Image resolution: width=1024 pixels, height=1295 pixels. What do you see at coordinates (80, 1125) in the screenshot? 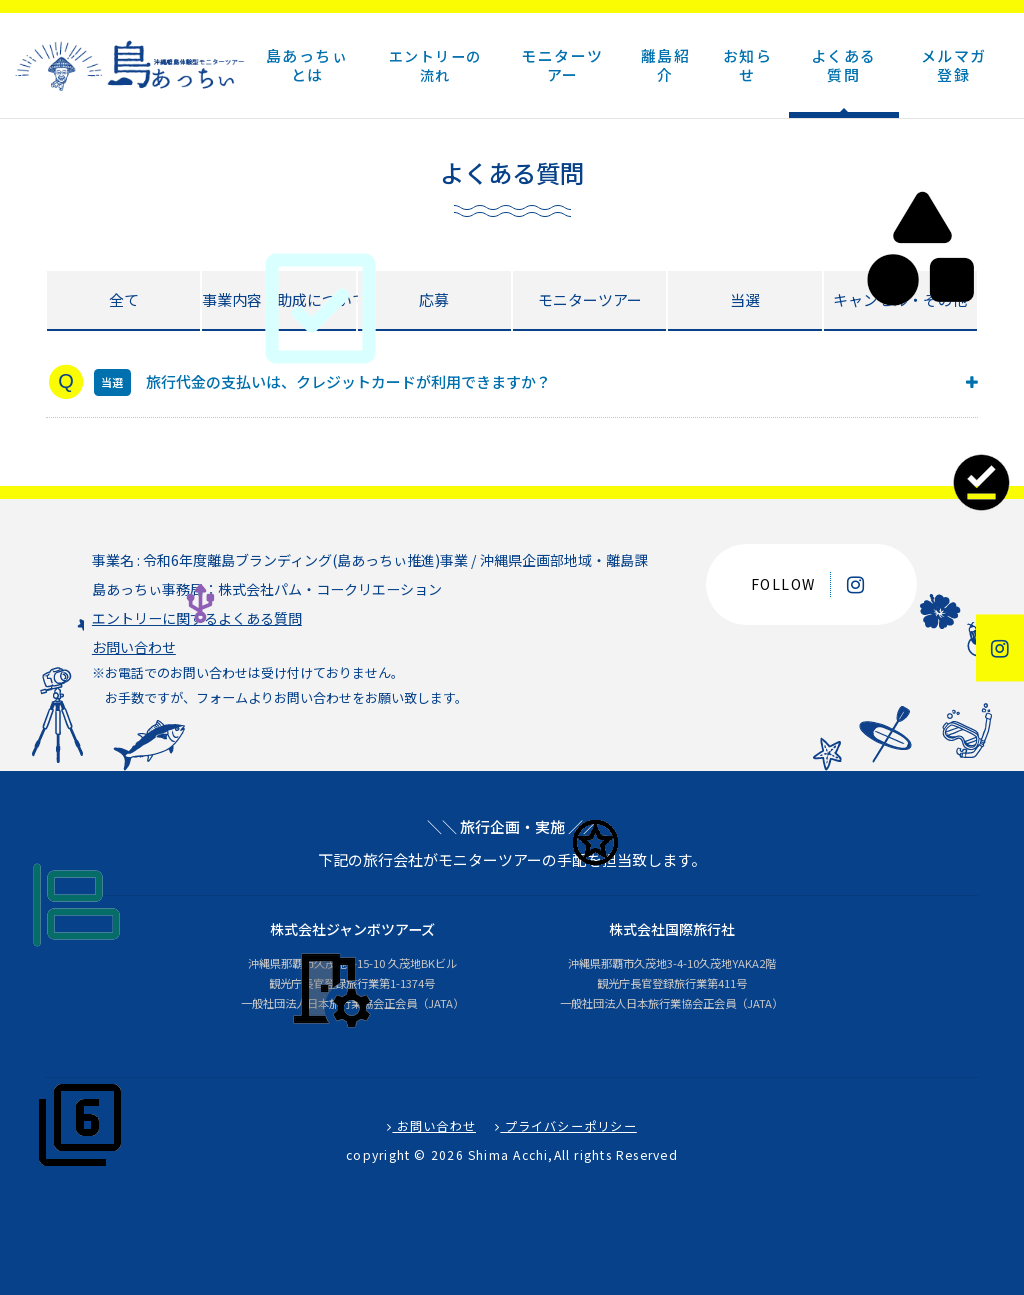
I see `indicates 6 items selected or filtered` at bounding box center [80, 1125].